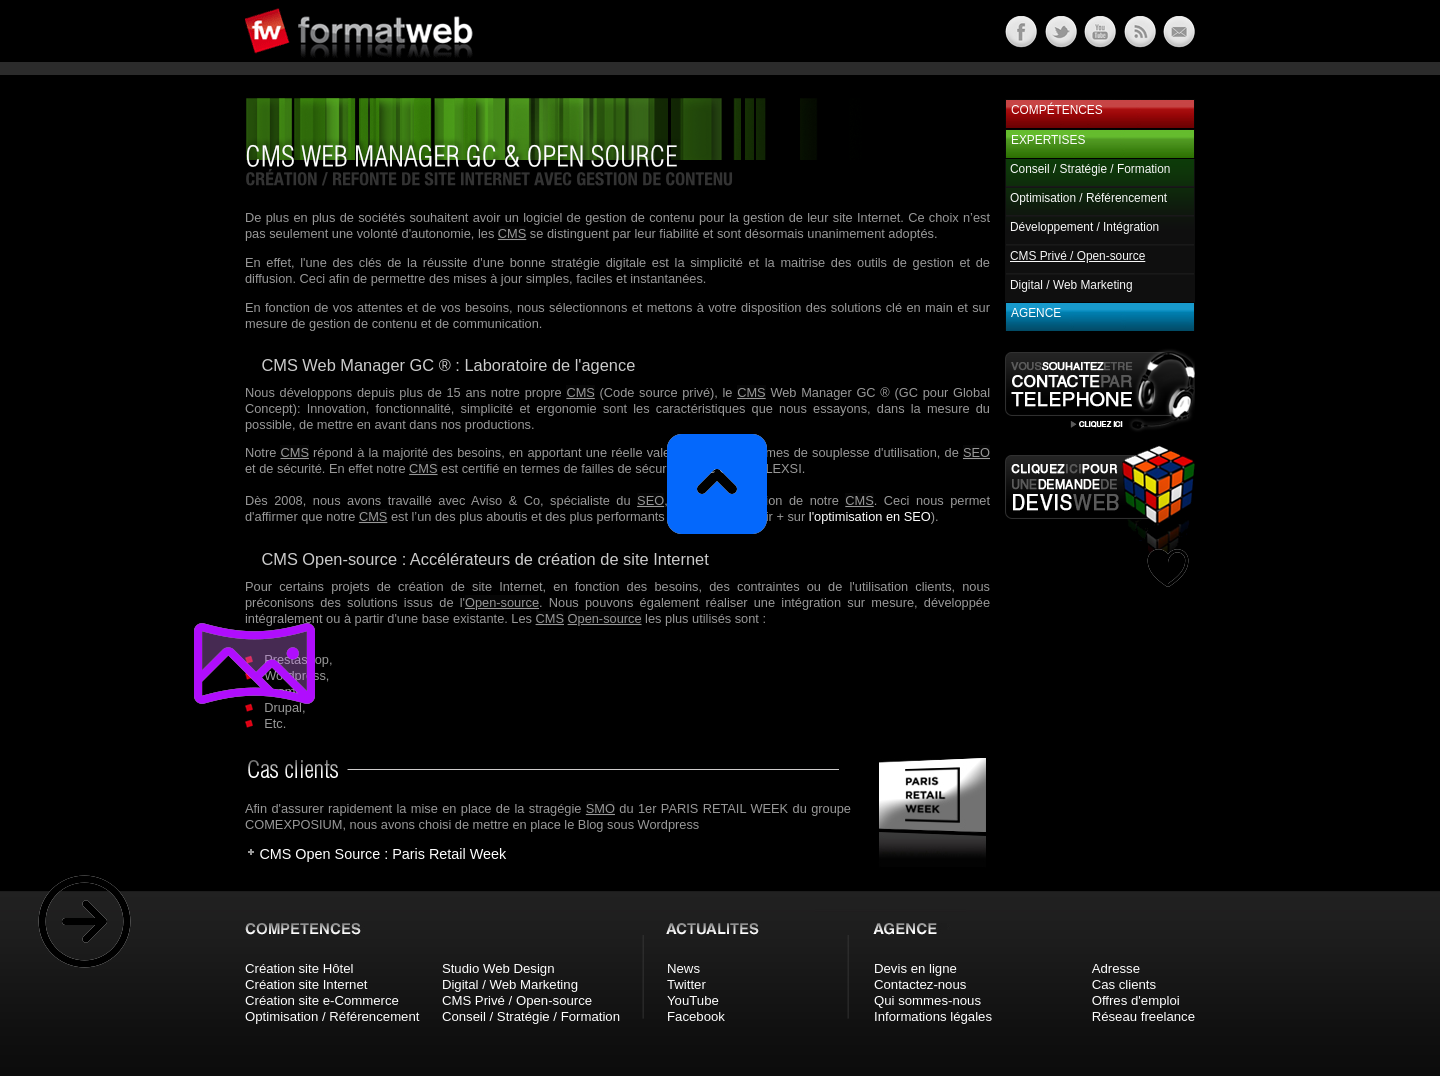  I want to click on proceed to the next step, so click(84, 921).